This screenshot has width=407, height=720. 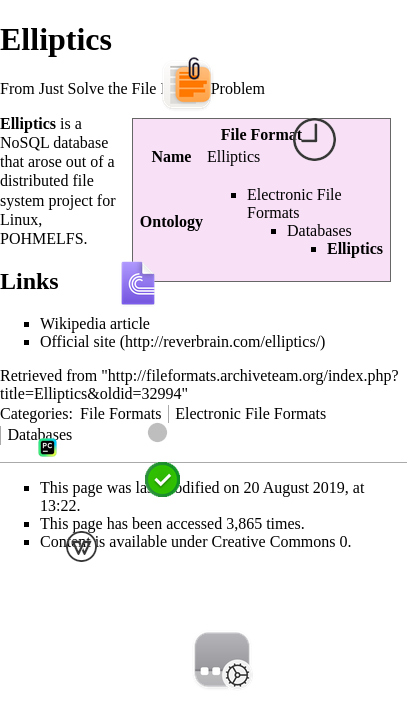 What do you see at coordinates (138, 284) in the screenshot?
I see `a bittorrent torrent file` at bounding box center [138, 284].